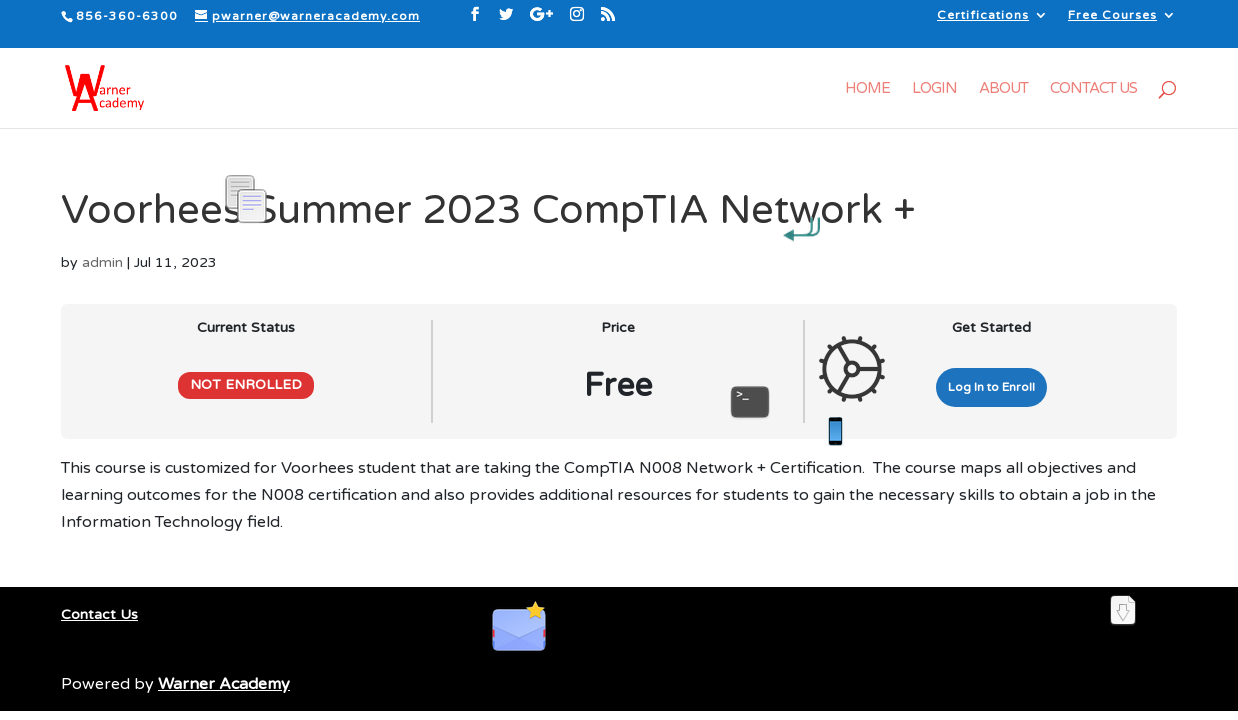 This screenshot has width=1238, height=720. Describe the element at coordinates (750, 402) in the screenshot. I see `open the terminal or command line` at that location.